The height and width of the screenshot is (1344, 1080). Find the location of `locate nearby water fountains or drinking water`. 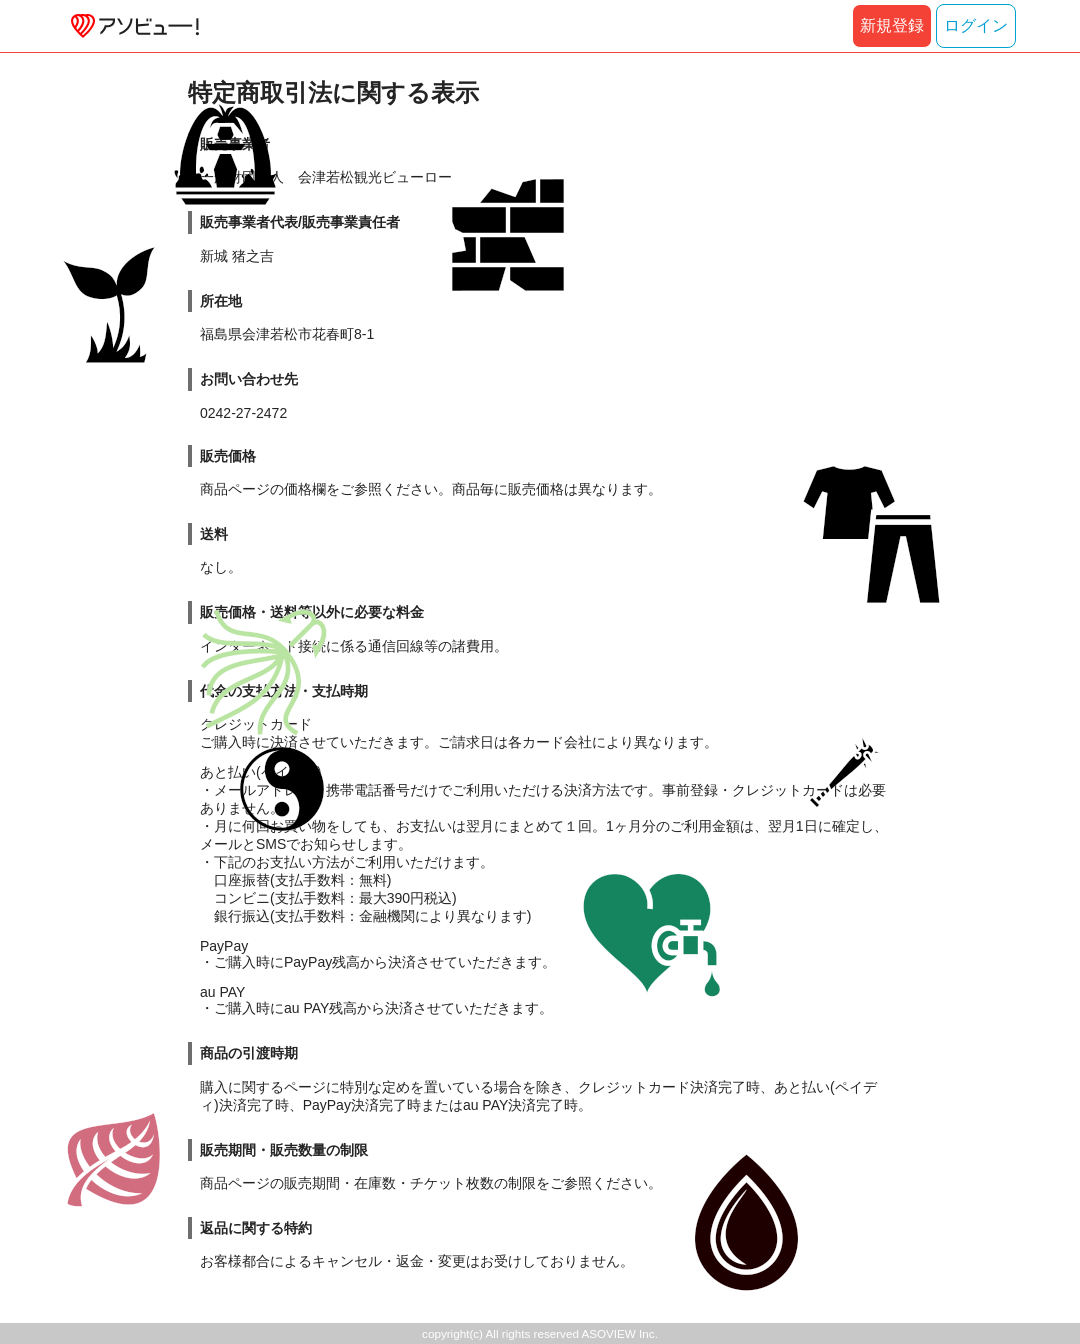

locate nearby water fountains or drinking water is located at coordinates (225, 155).